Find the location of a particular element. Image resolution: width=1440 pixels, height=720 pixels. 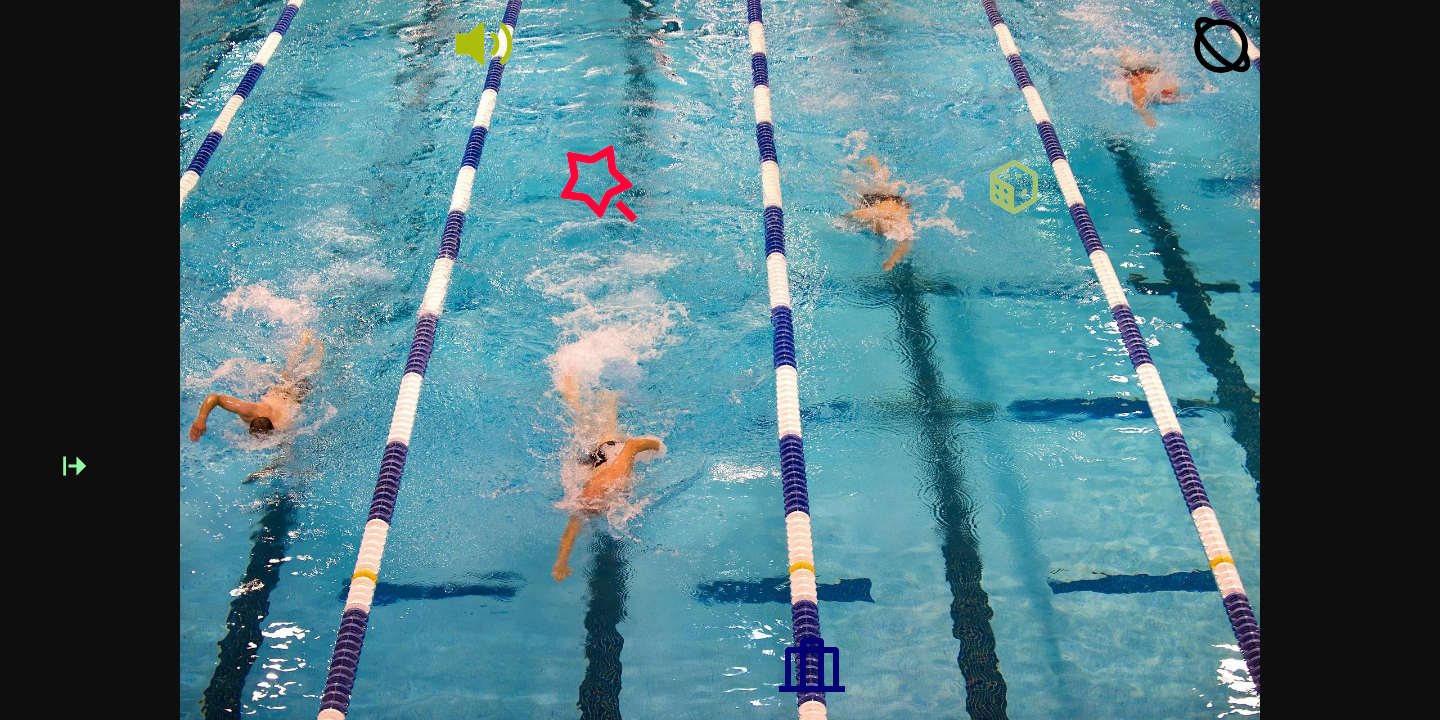

luggage deposit or storage location is located at coordinates (812, 665).